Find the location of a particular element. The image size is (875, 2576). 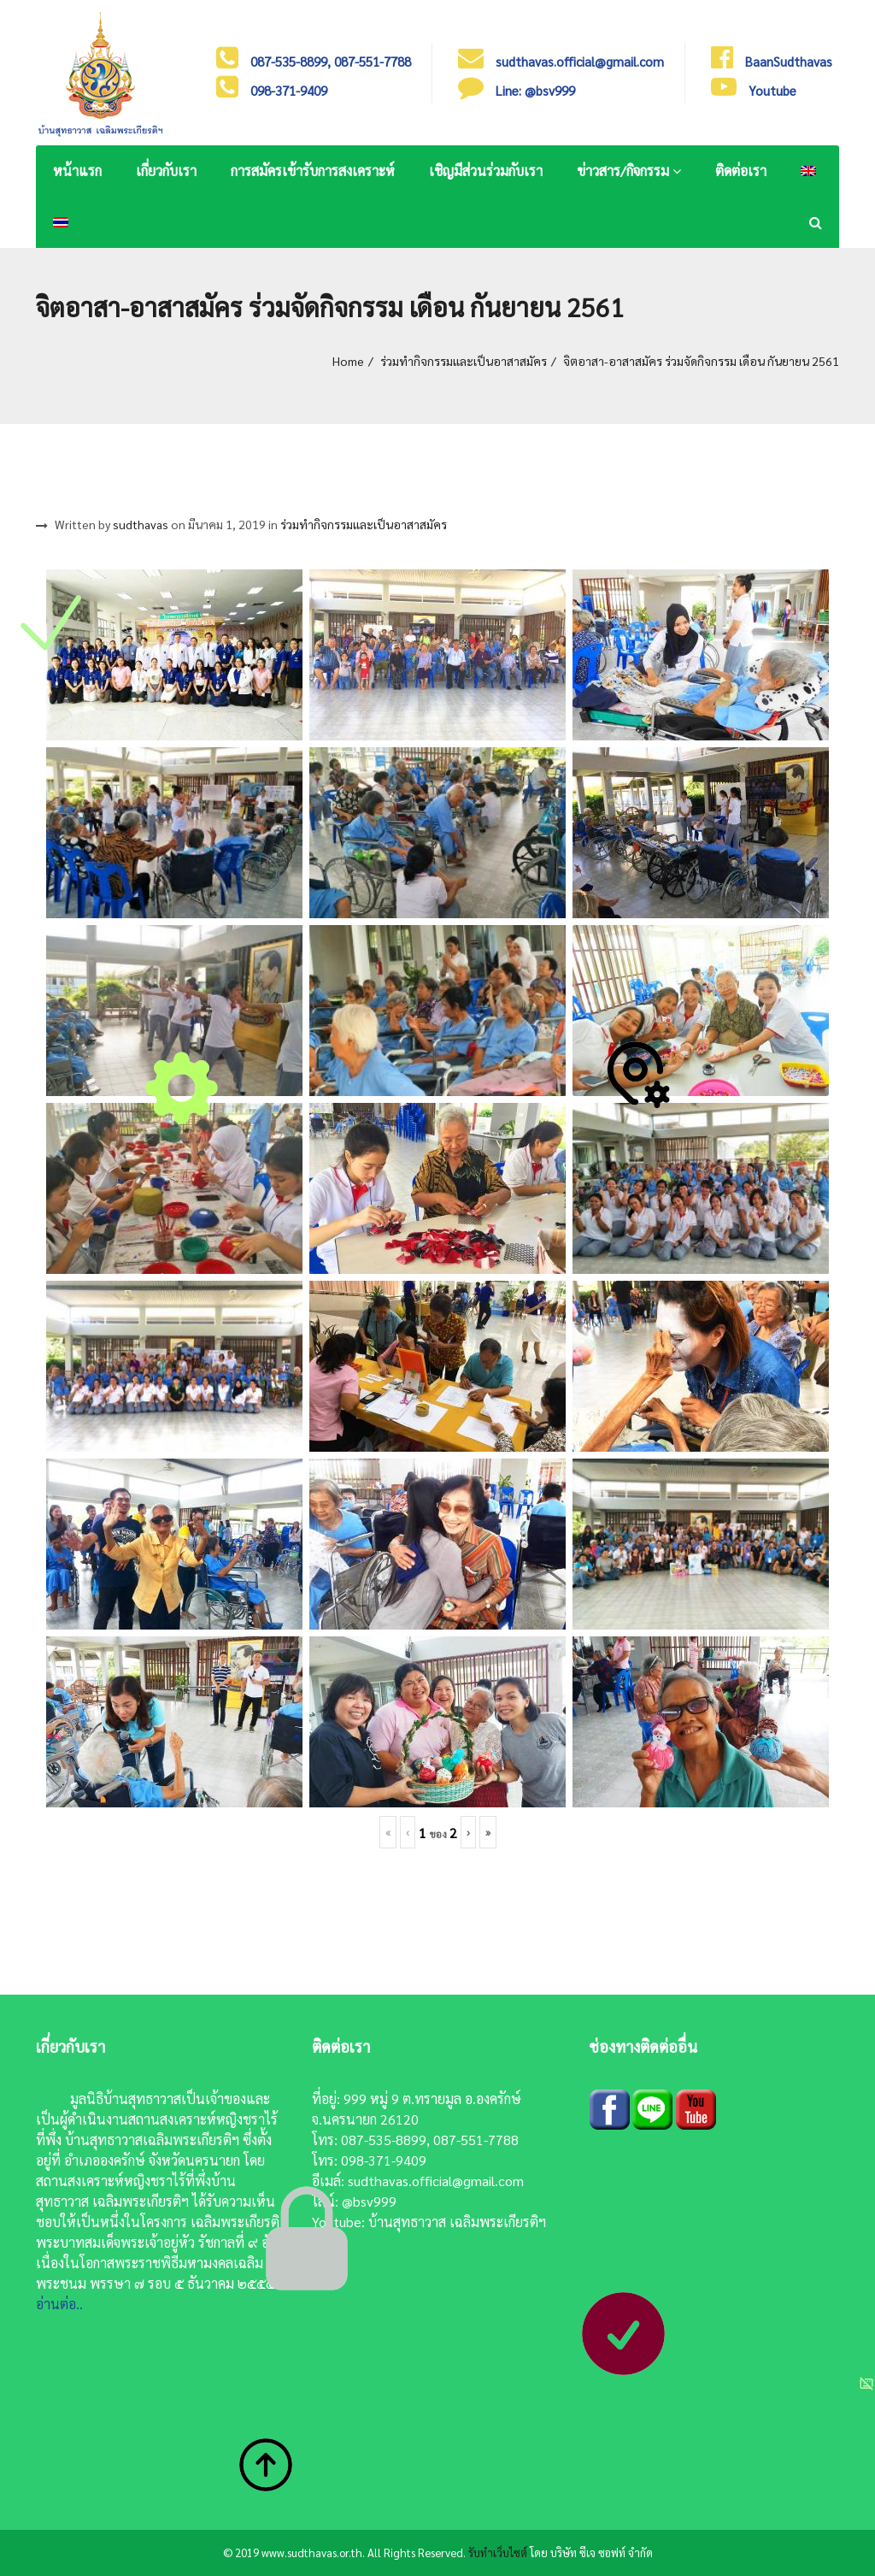

scroll to top of page is located at coordinates (266, 2465).